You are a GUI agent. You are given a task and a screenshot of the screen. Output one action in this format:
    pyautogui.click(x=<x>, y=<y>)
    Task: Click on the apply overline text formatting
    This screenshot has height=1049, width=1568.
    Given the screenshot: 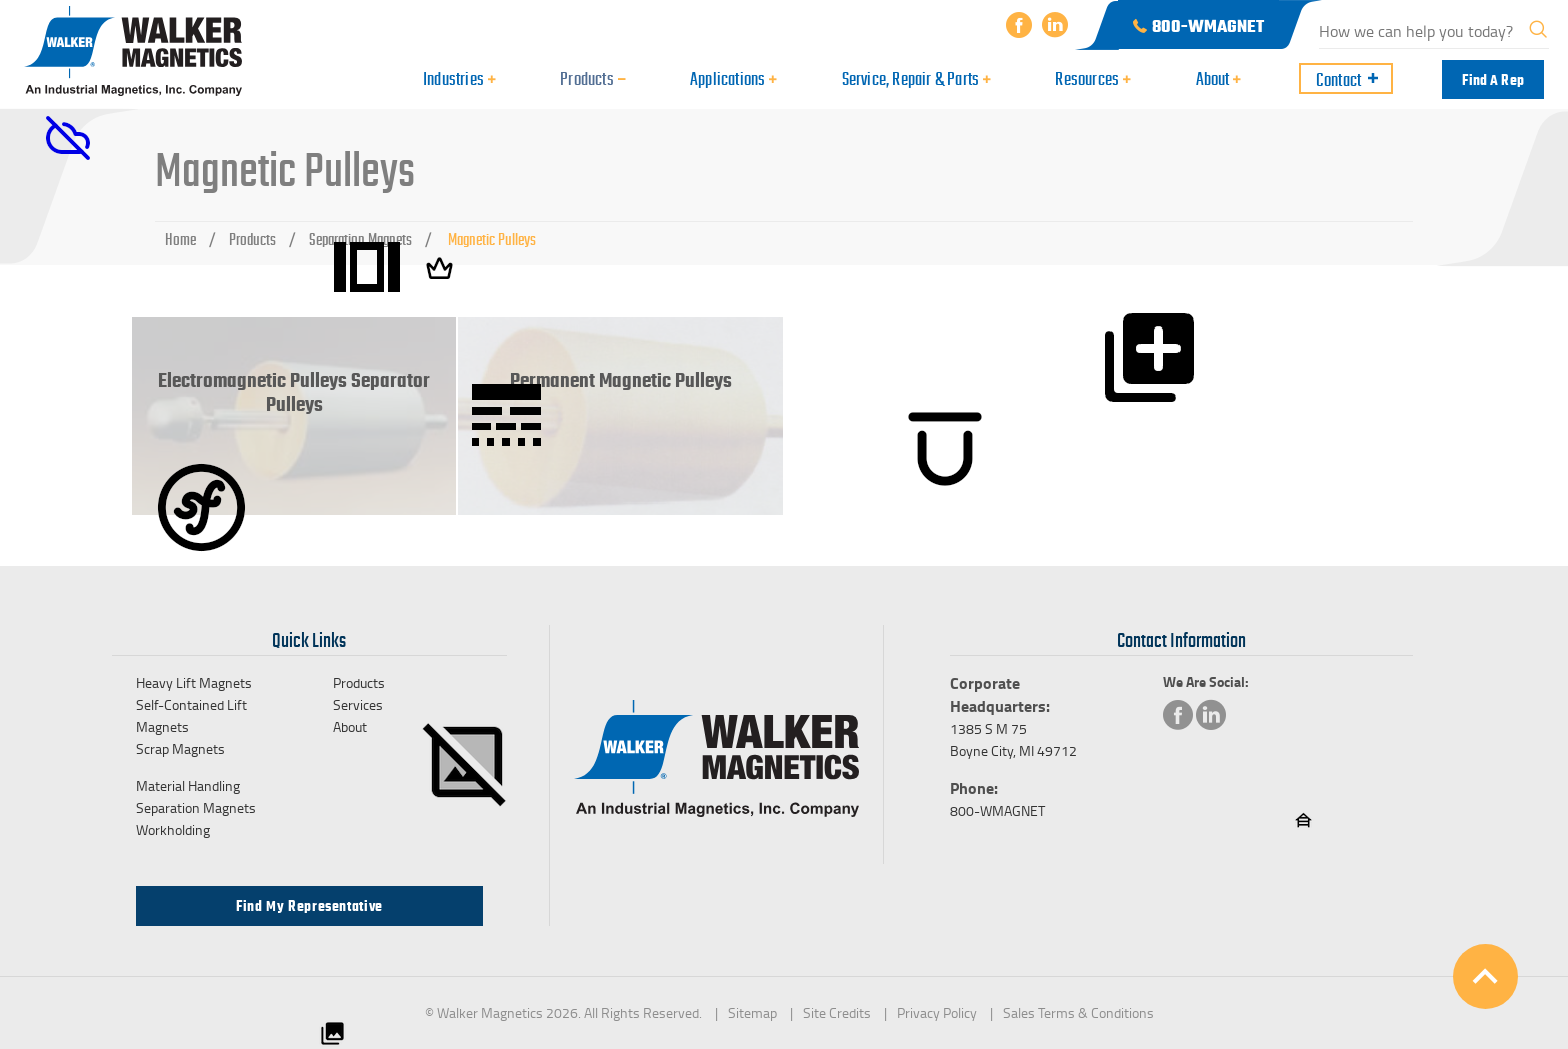 What is the action you would take?
    pyautogui.click(x=945, y=449)
    